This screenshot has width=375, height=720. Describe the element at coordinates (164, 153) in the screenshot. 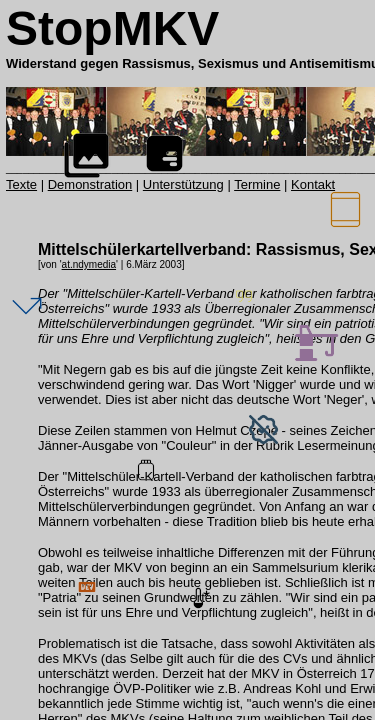

I see `align content to bottom-right of container` at that location.